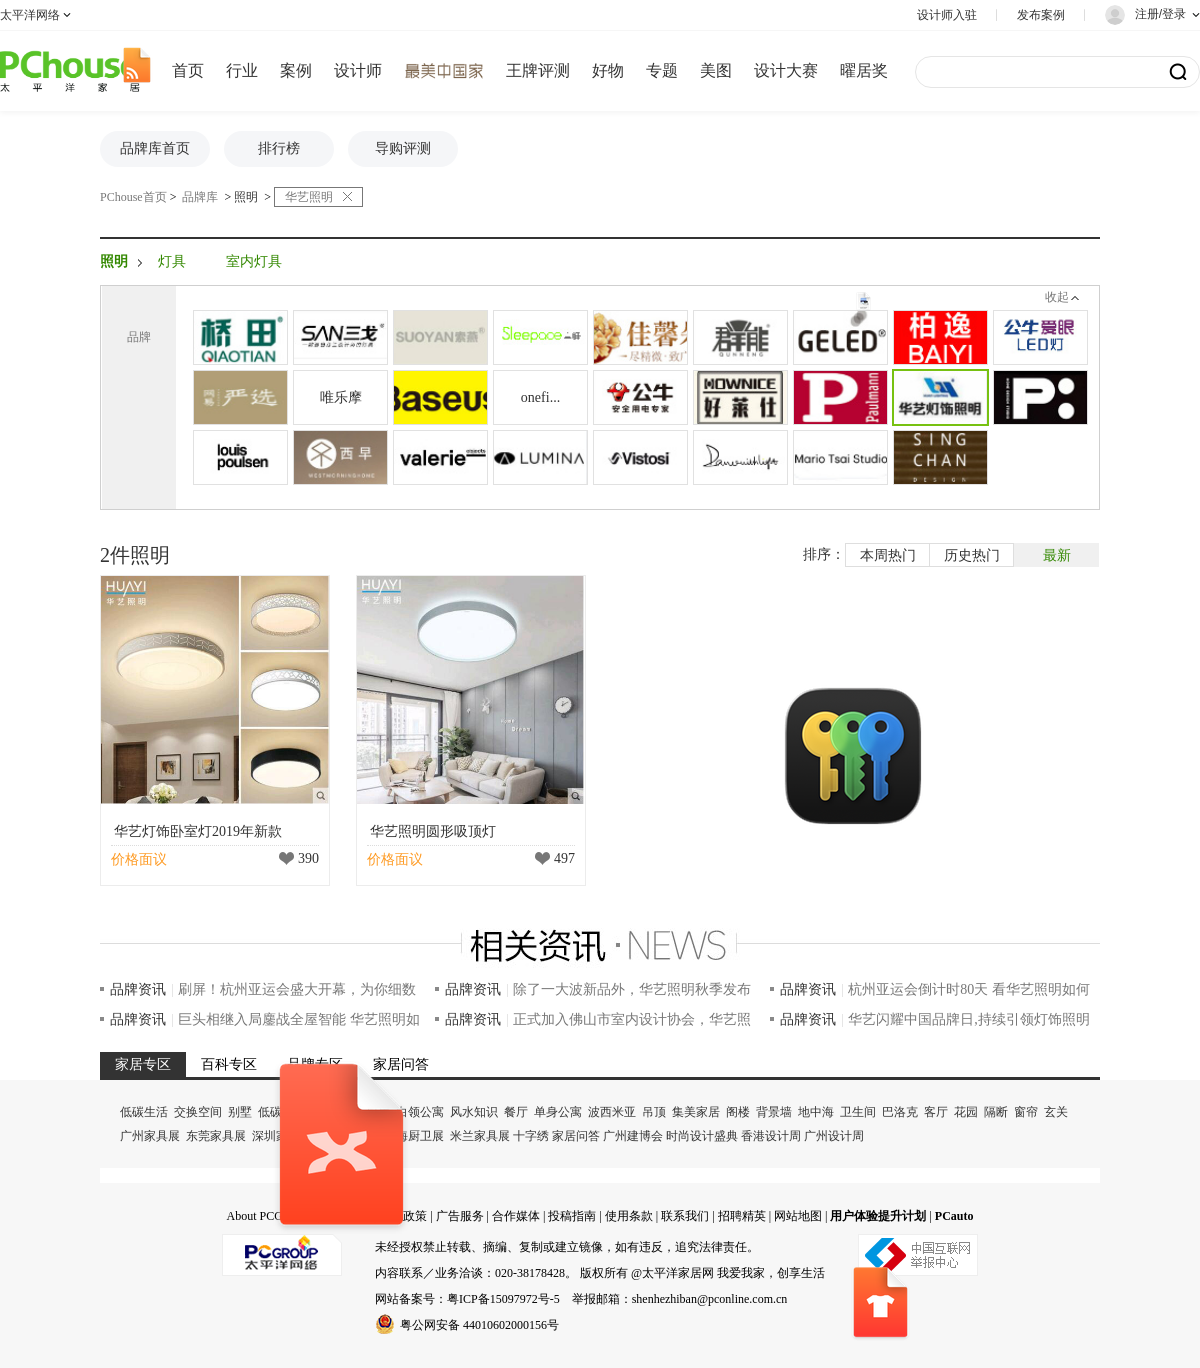 This screenshot has height=1368, width=1200. Describe the element at coordinates (137, 65) in the screenshot. I see `an RSS or XML feed file` at that location.